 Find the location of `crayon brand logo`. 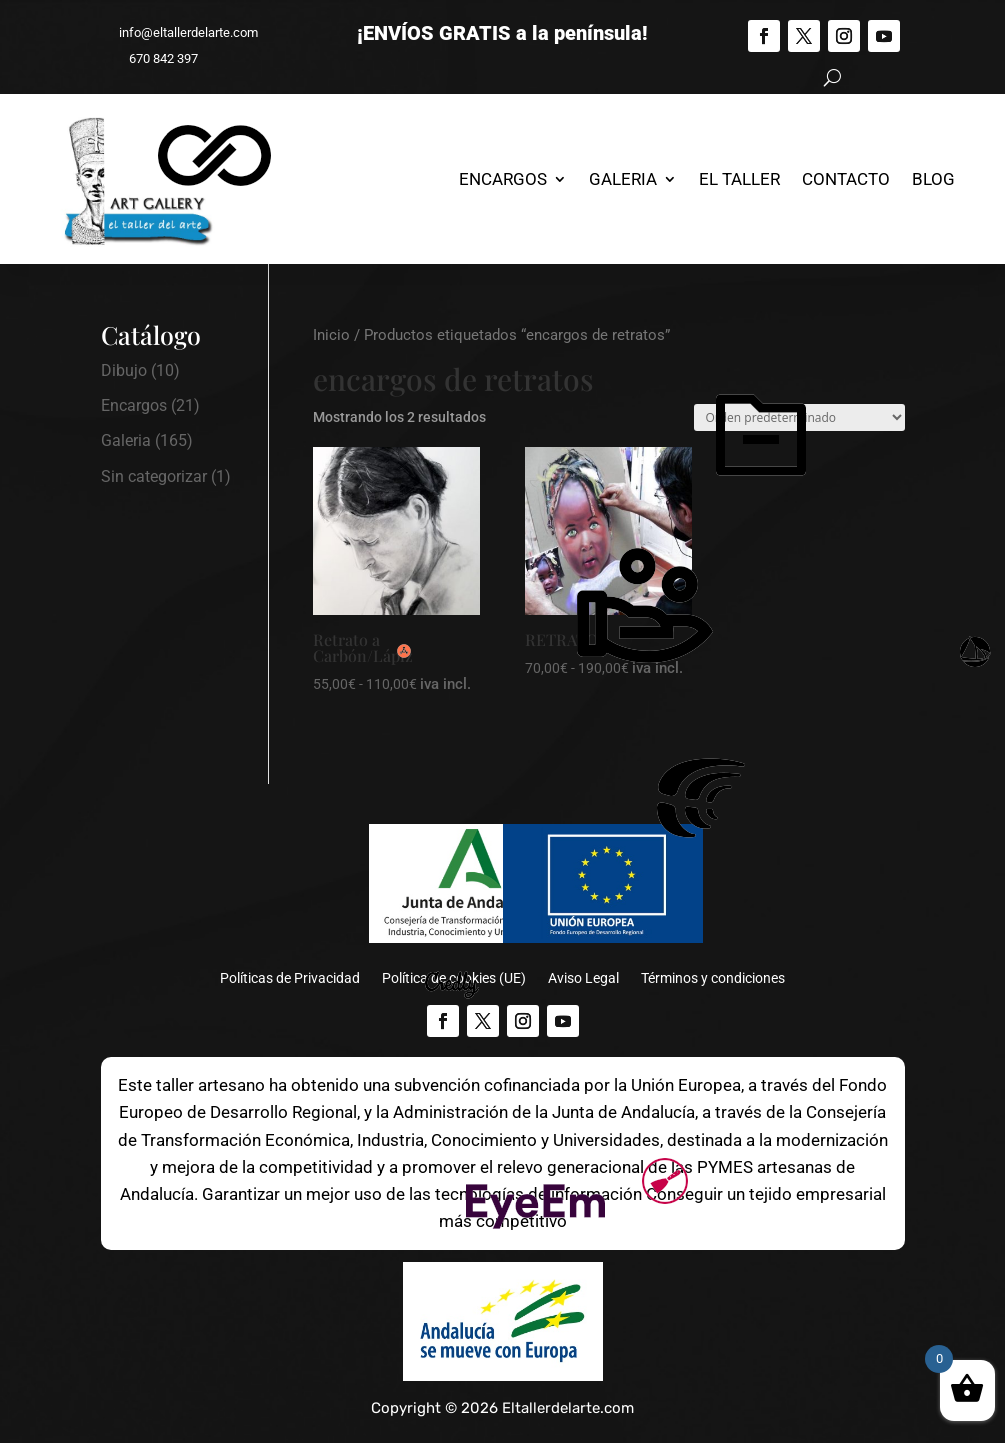

crayon brand logo is located at coordinates (214, 155).